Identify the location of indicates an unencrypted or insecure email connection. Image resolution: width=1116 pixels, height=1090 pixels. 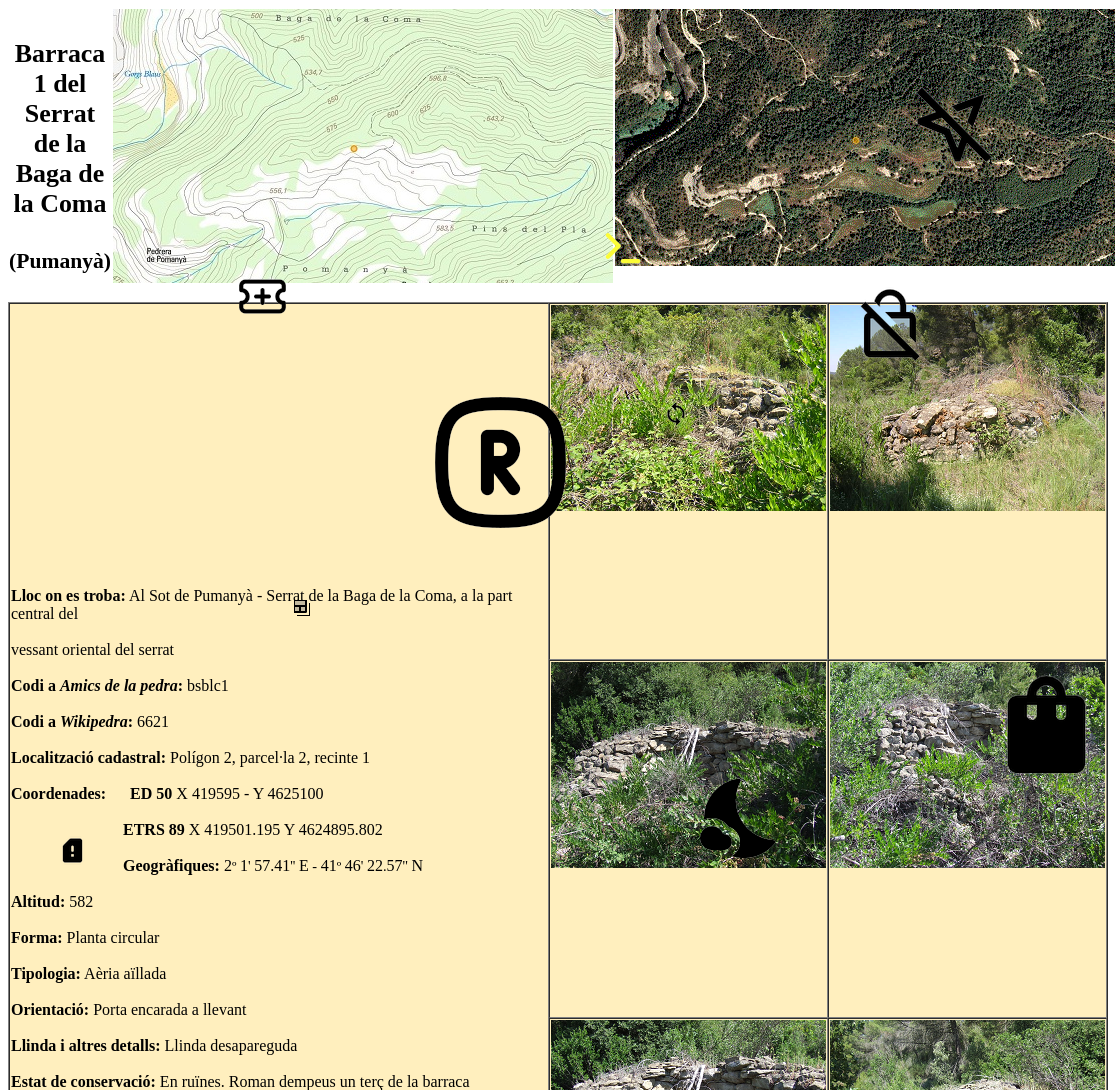
(890, 325).